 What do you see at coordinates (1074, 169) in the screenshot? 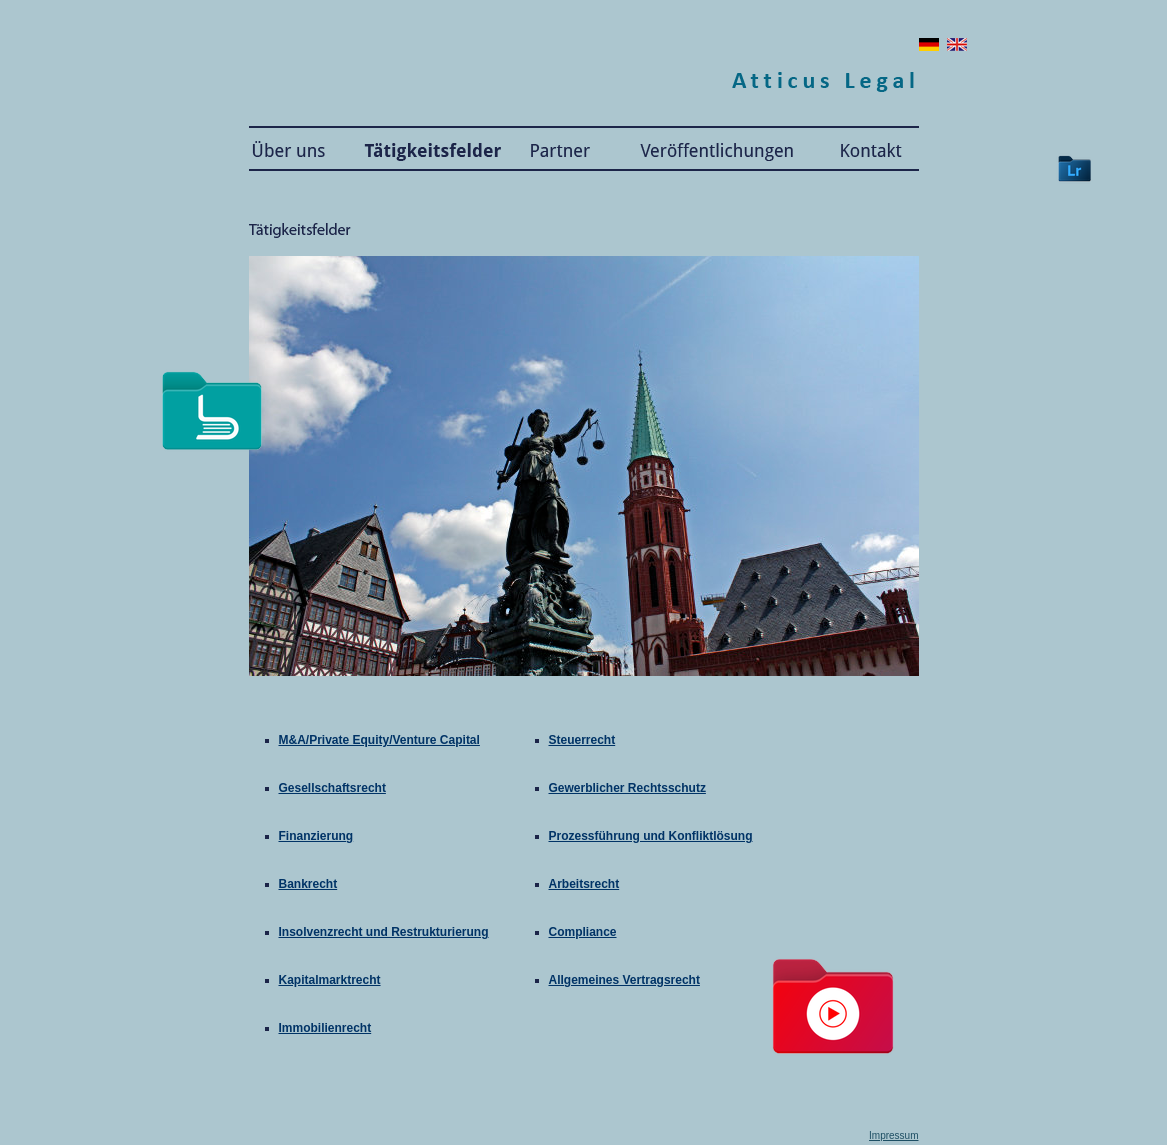
I see `open Adobe Lightroom project folder` at bounding box center [1074, 169].